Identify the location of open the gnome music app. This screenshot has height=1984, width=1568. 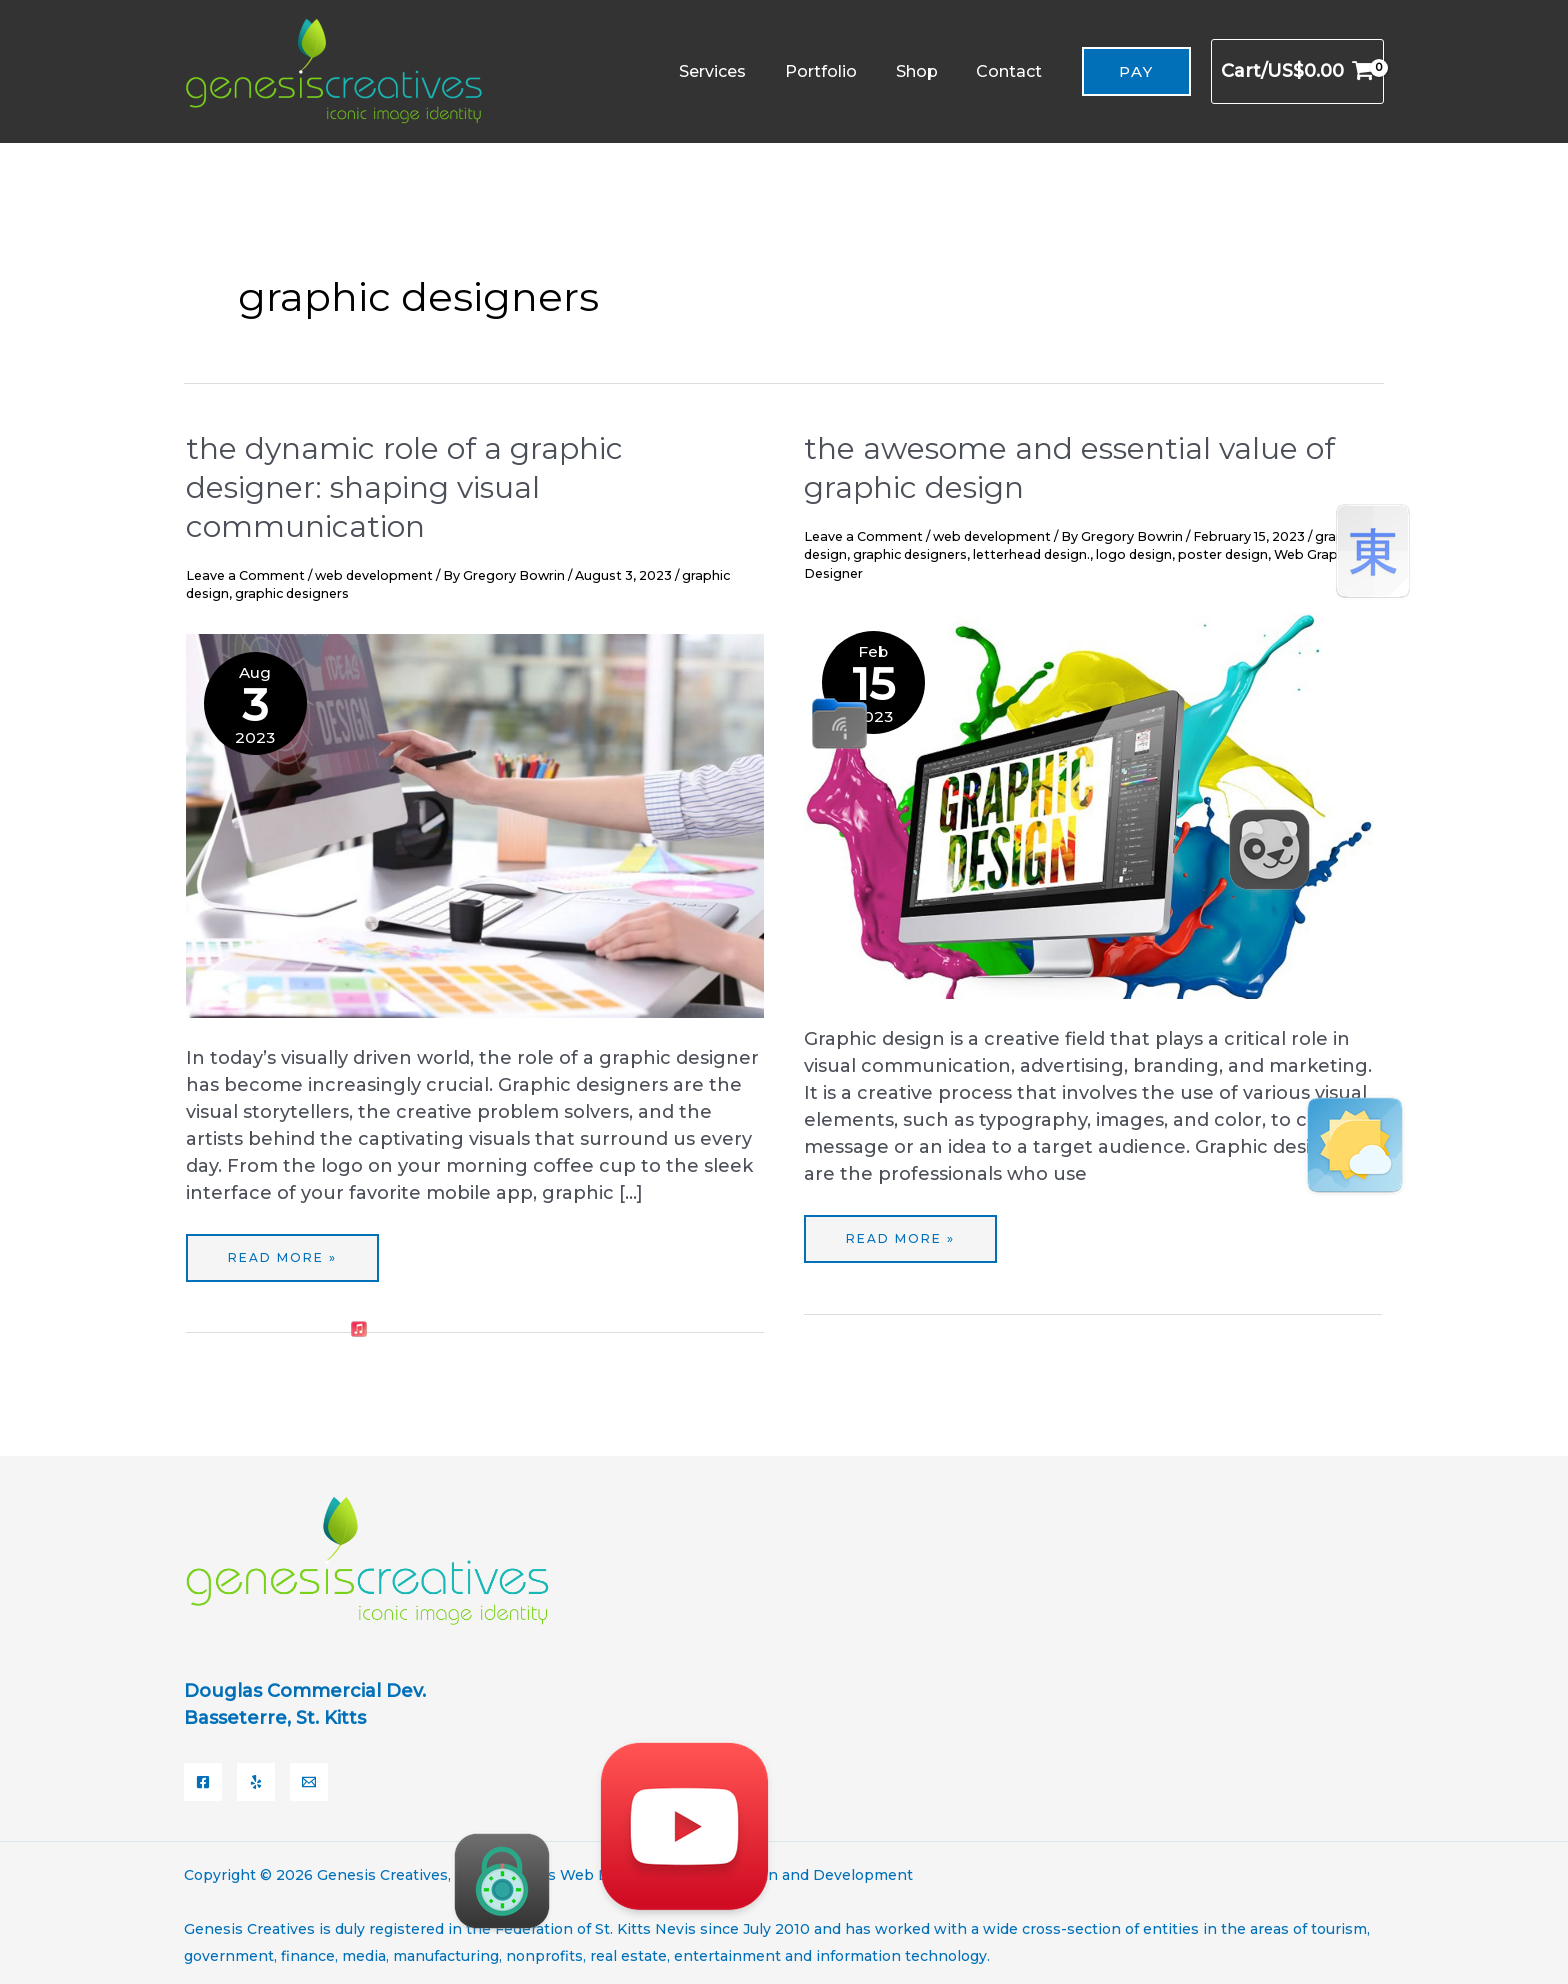
(359, 1329).